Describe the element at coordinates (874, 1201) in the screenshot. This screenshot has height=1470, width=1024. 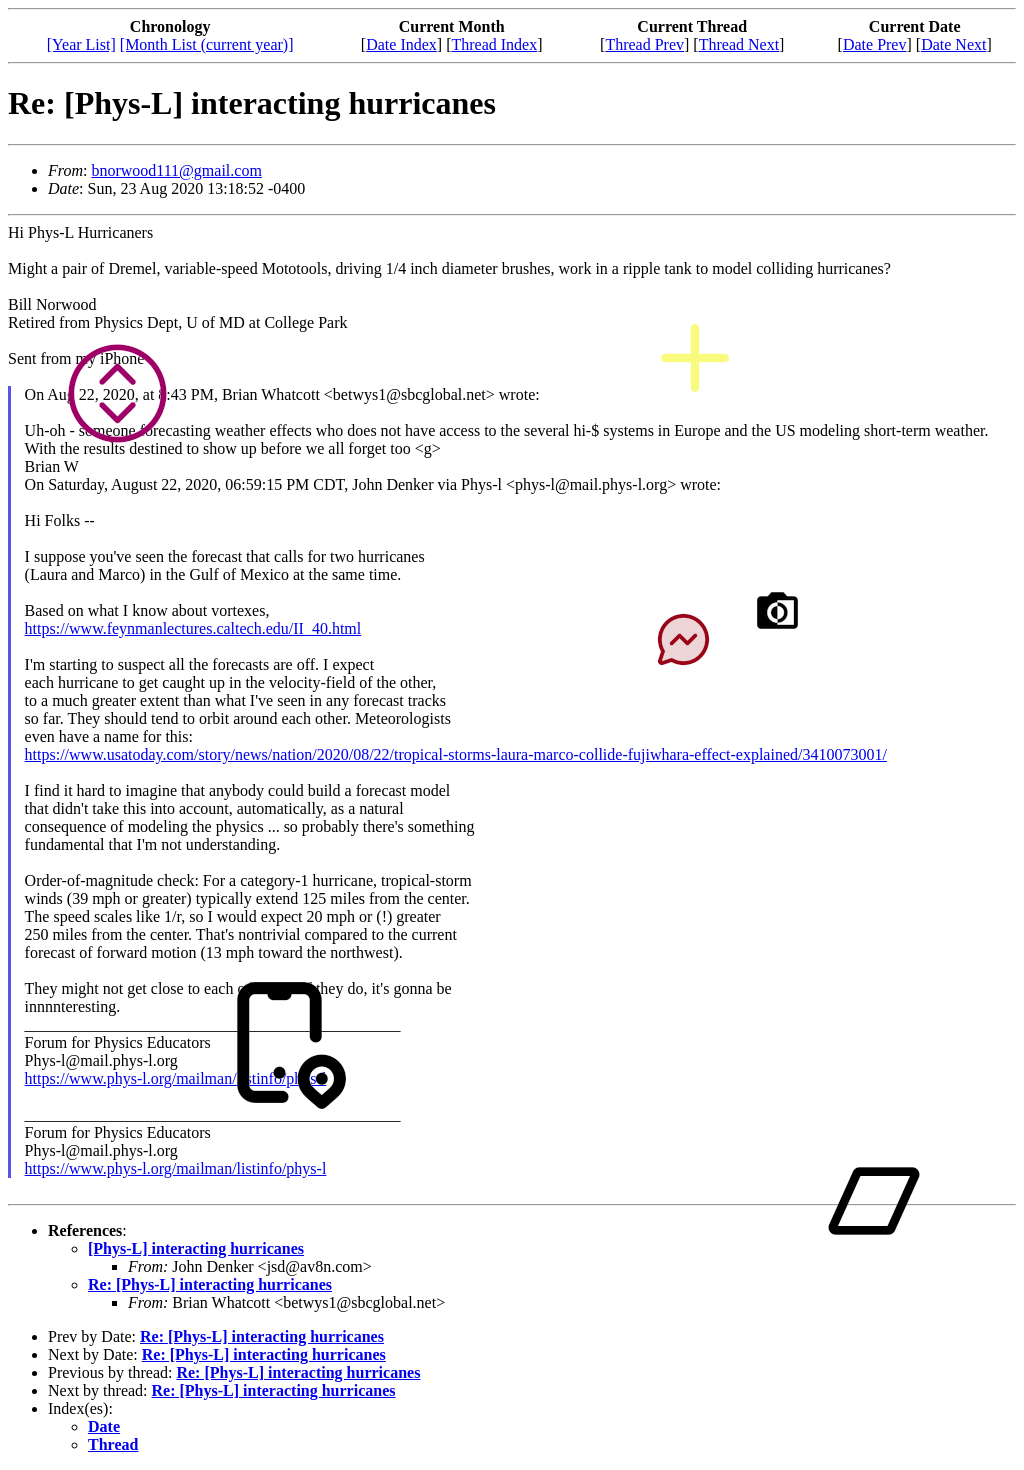
I see `select parallelogram shape tool` at that location.